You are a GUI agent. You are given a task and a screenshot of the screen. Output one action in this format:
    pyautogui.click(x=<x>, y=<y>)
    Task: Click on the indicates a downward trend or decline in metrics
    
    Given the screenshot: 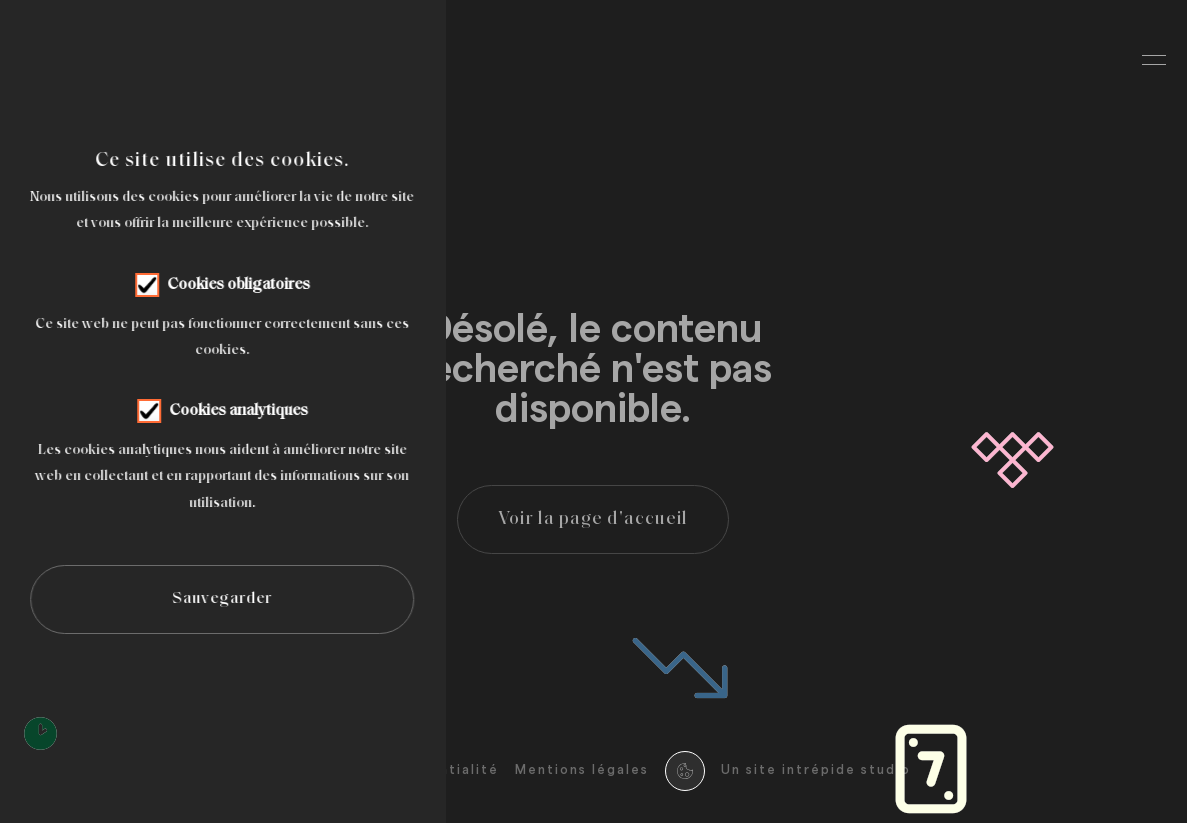 What is the action you would take?
    pyautogui.click(x=680, y=668)
    